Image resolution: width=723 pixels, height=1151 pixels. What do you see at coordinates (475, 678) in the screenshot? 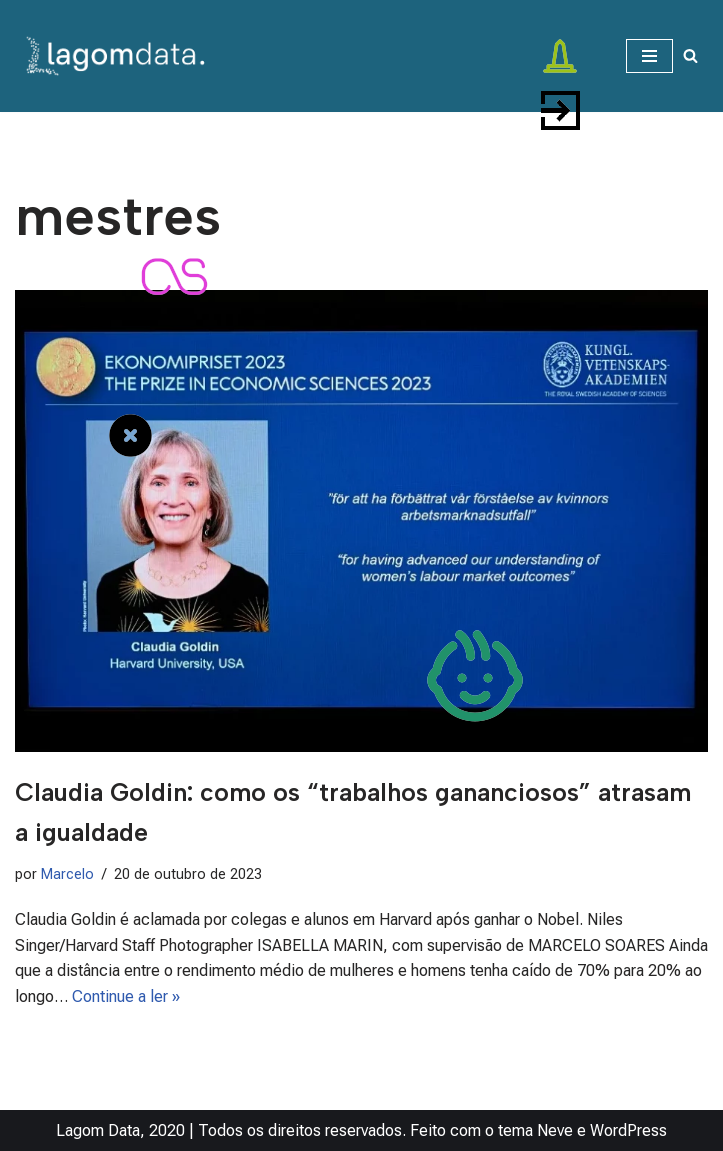
I see `select boy avatar or profile icon` at bounding box center [475, 678].